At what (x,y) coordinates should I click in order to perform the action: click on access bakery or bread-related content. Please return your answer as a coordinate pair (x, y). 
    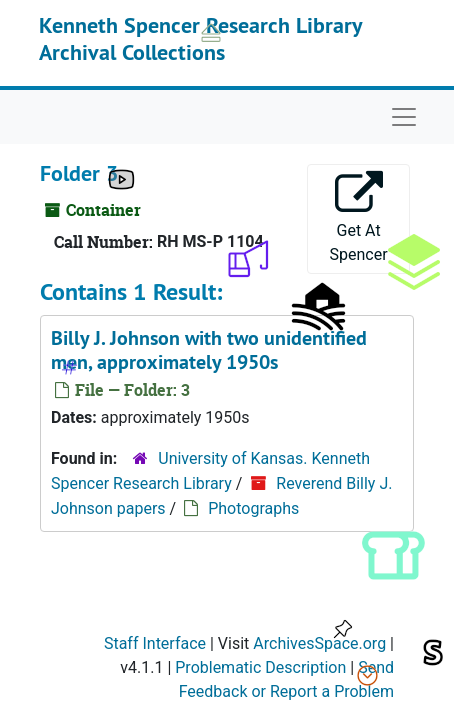
    Looking at the image, I should click on (394, 555).